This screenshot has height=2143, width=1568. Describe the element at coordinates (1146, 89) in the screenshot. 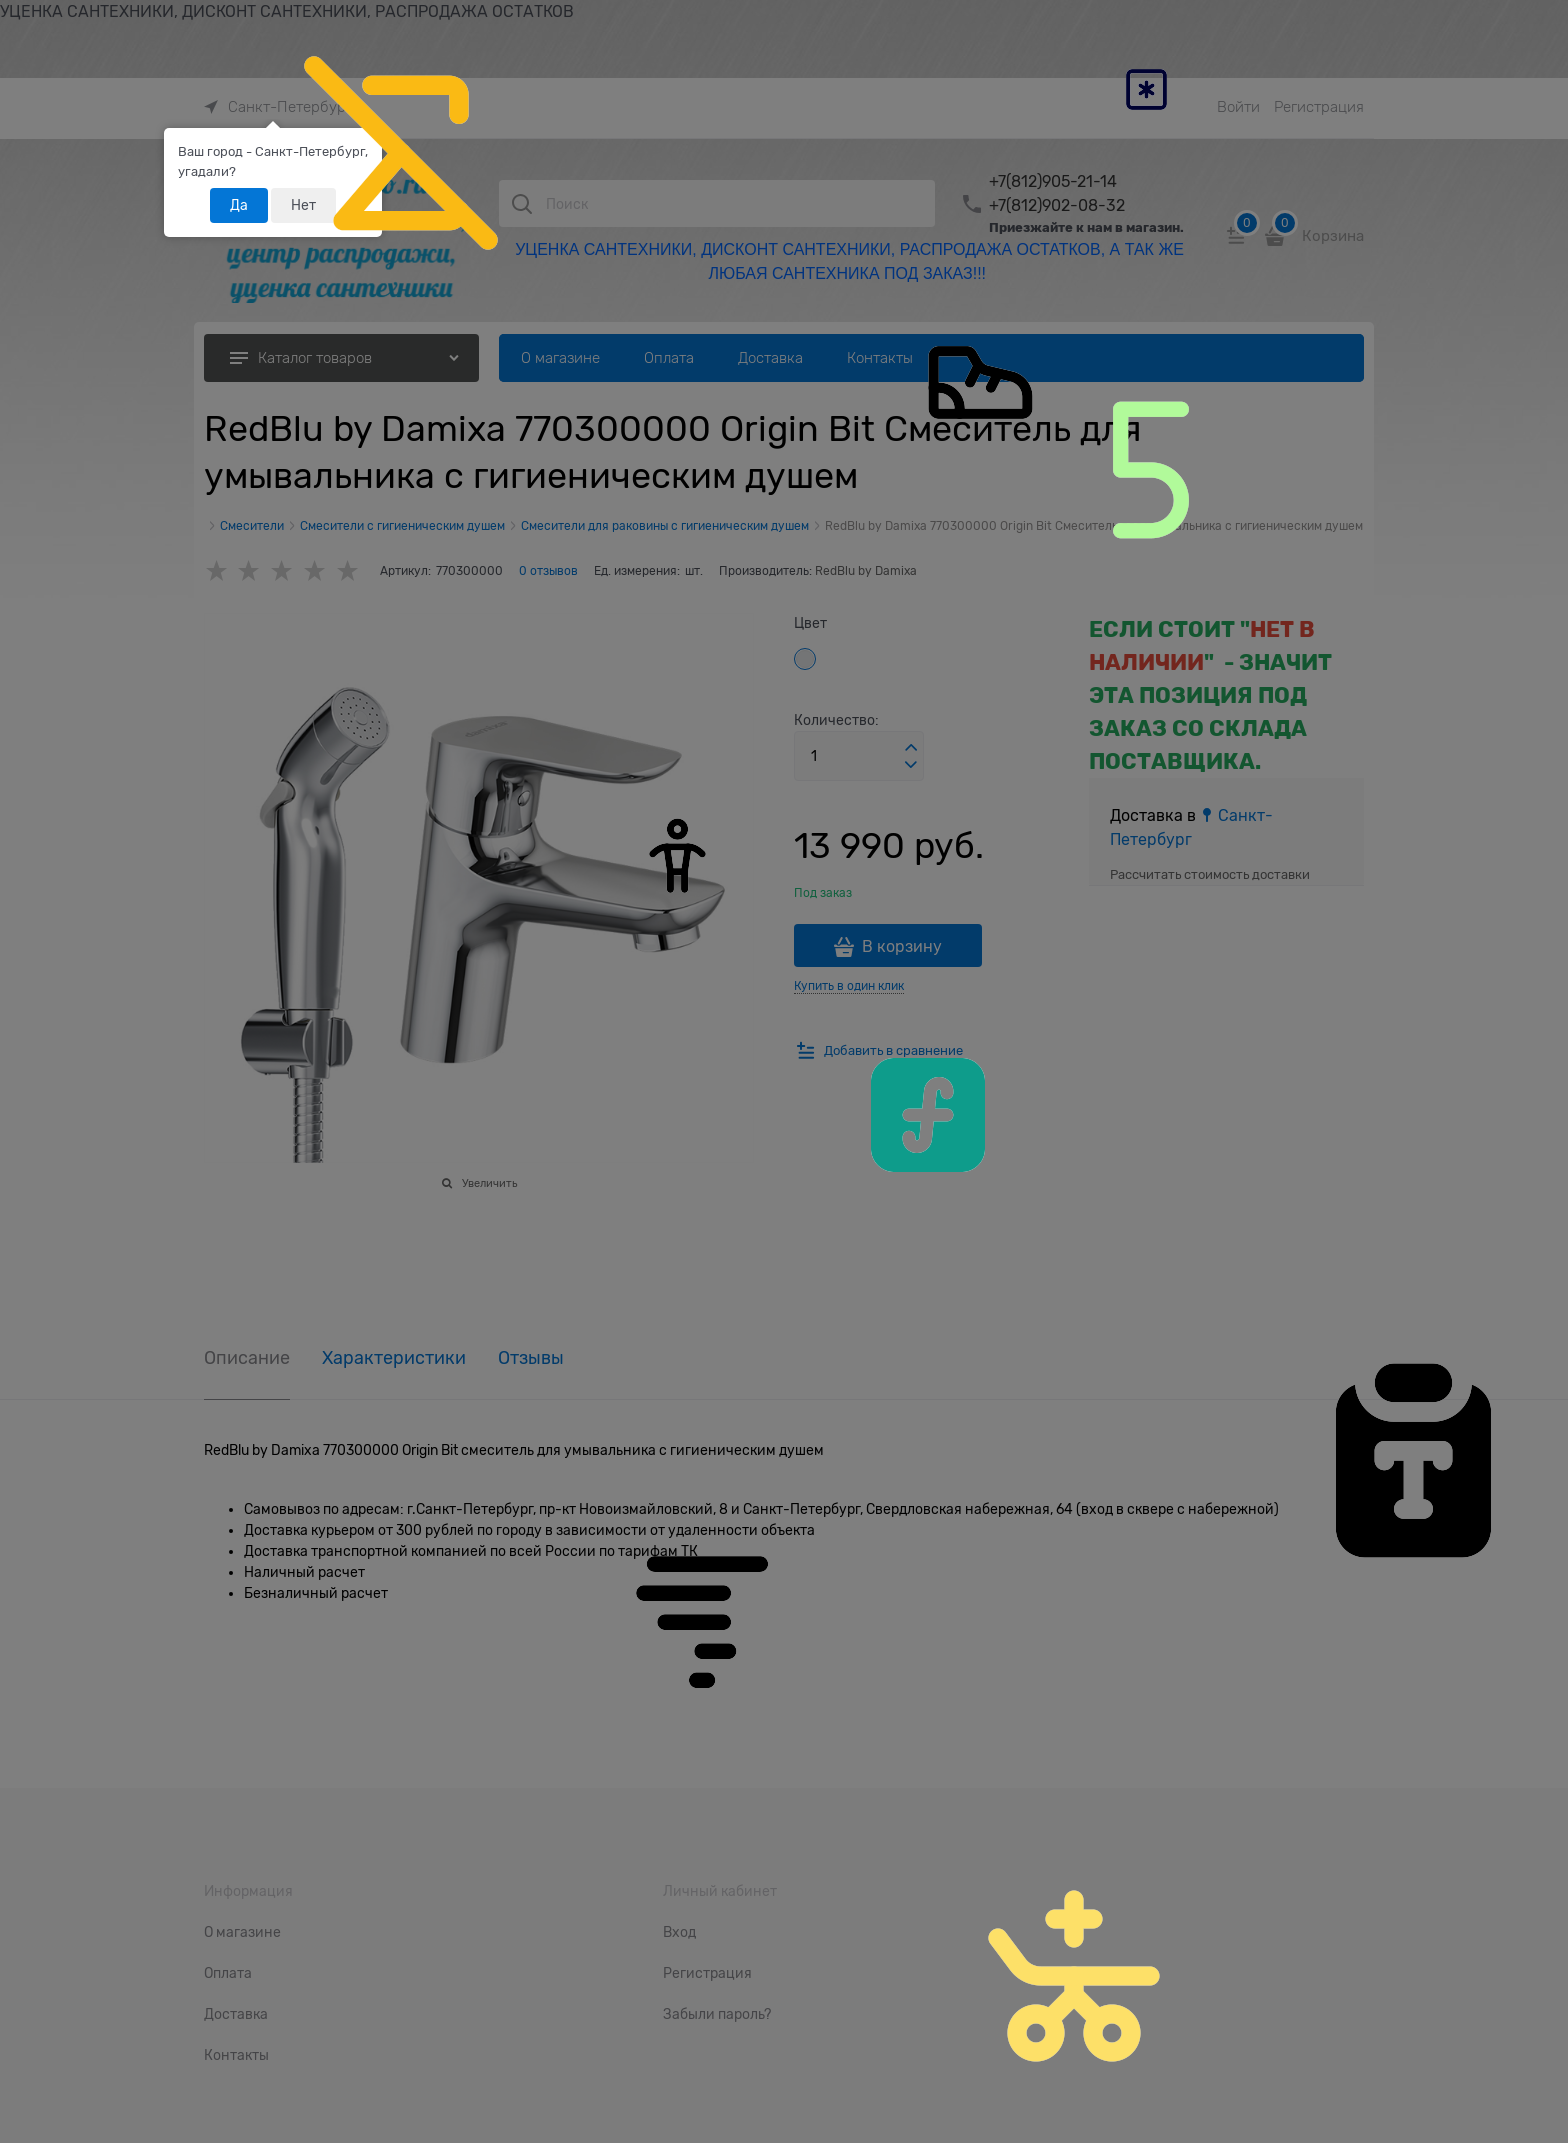

I see `enter a password or passcode field` at that location.